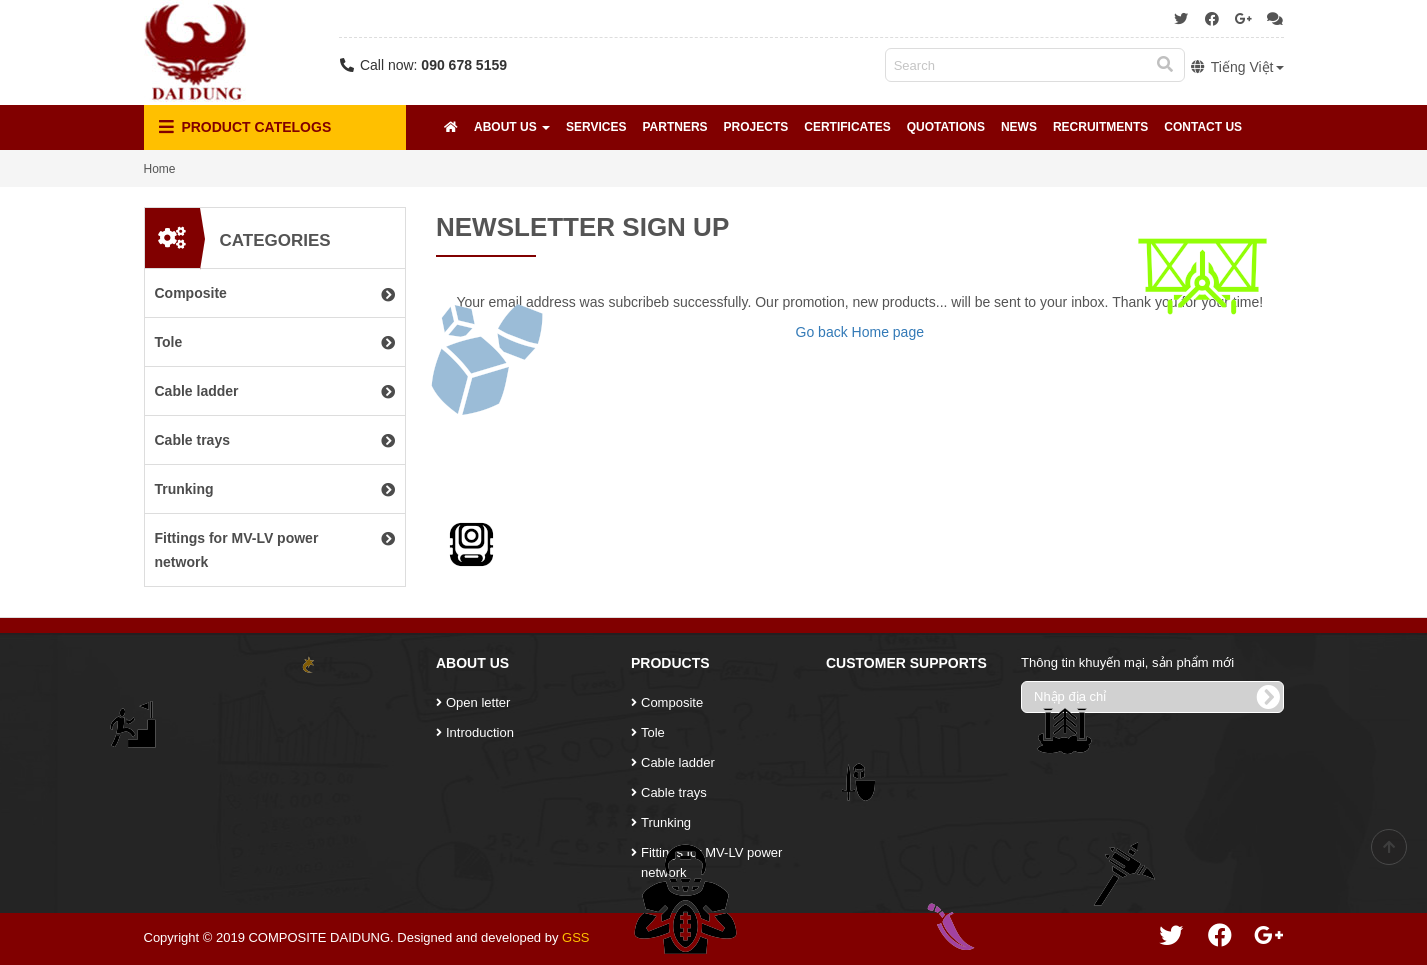 The height and width of the screenshot is (965, 1427). Describe the element at coordinates (858, 782) in the screenshot. I see `access your equipment or inventory` at that location.